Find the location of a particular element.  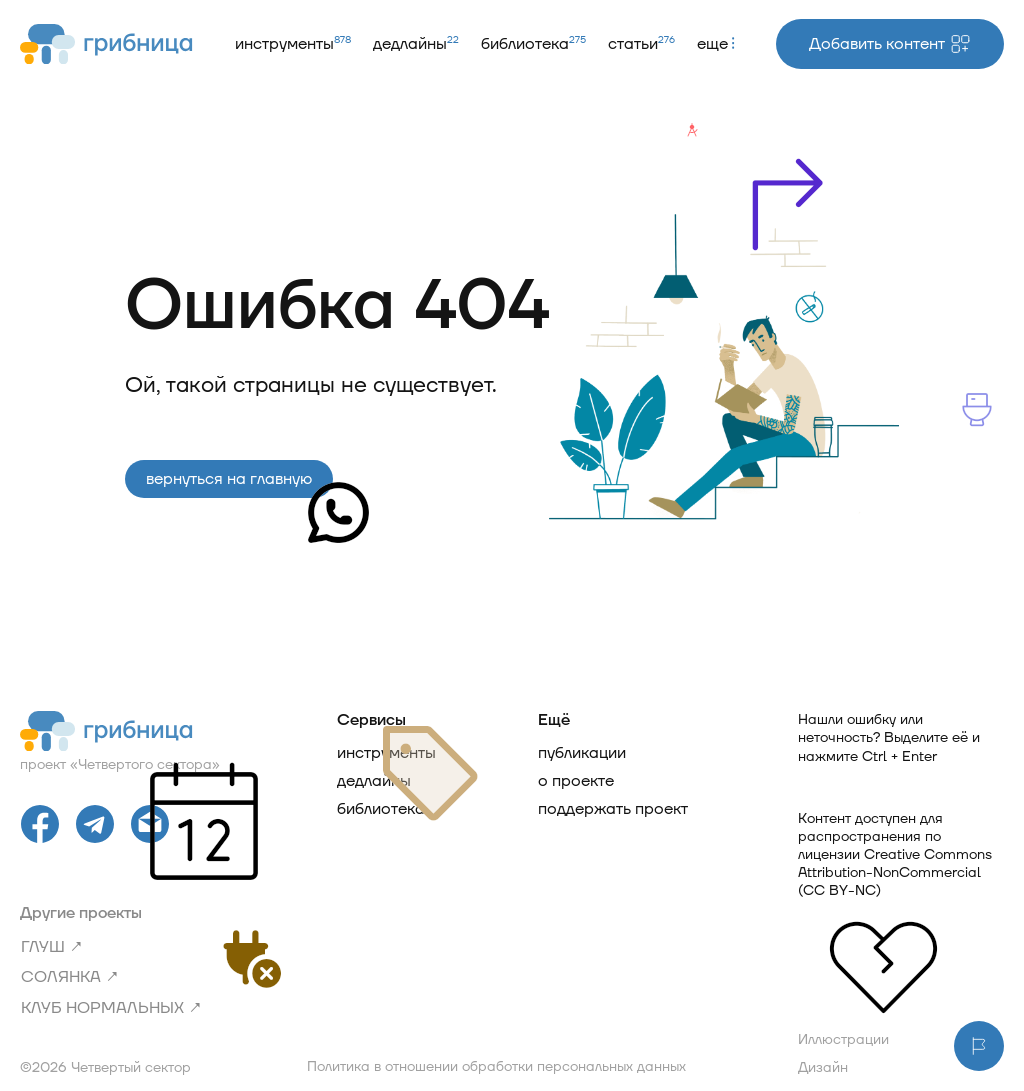

add a tag or label to an item is located at coordinates (425, 768).